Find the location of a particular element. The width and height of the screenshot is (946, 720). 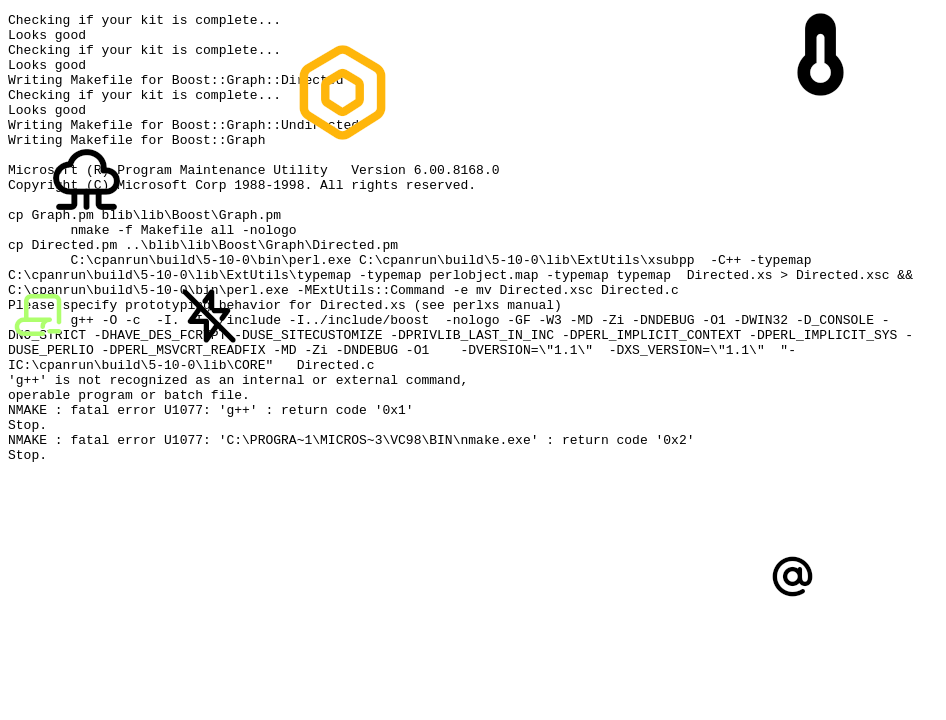

disable flash mode is located at coordinates (209, 316).